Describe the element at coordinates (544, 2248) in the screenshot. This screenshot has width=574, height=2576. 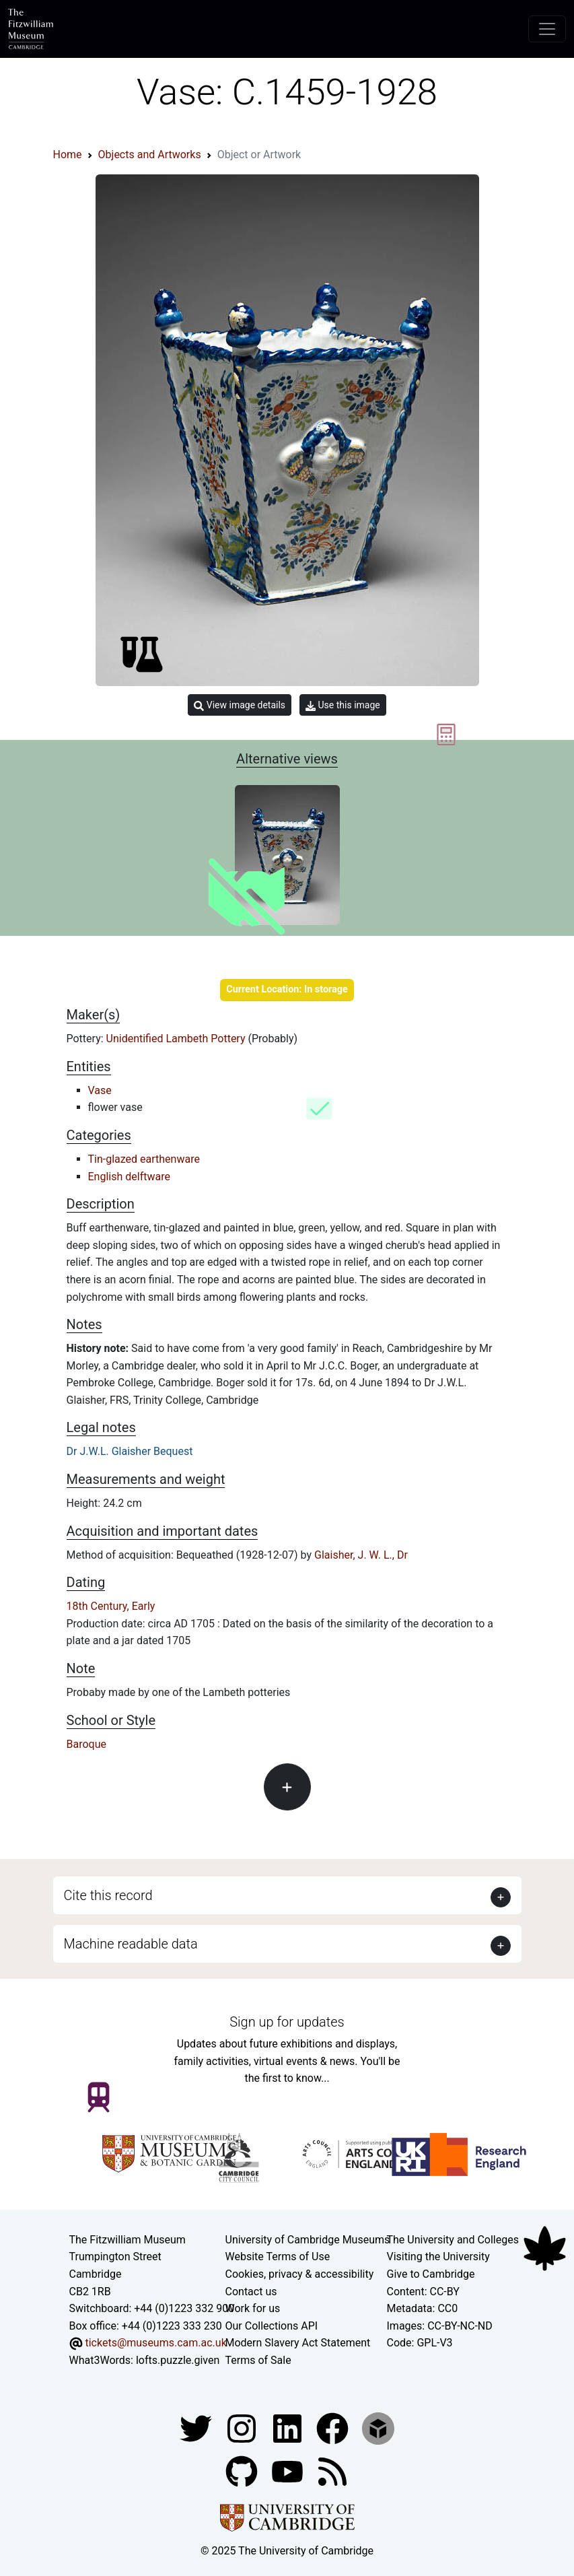
I see `indicates cannabis-related products or content` at that location.